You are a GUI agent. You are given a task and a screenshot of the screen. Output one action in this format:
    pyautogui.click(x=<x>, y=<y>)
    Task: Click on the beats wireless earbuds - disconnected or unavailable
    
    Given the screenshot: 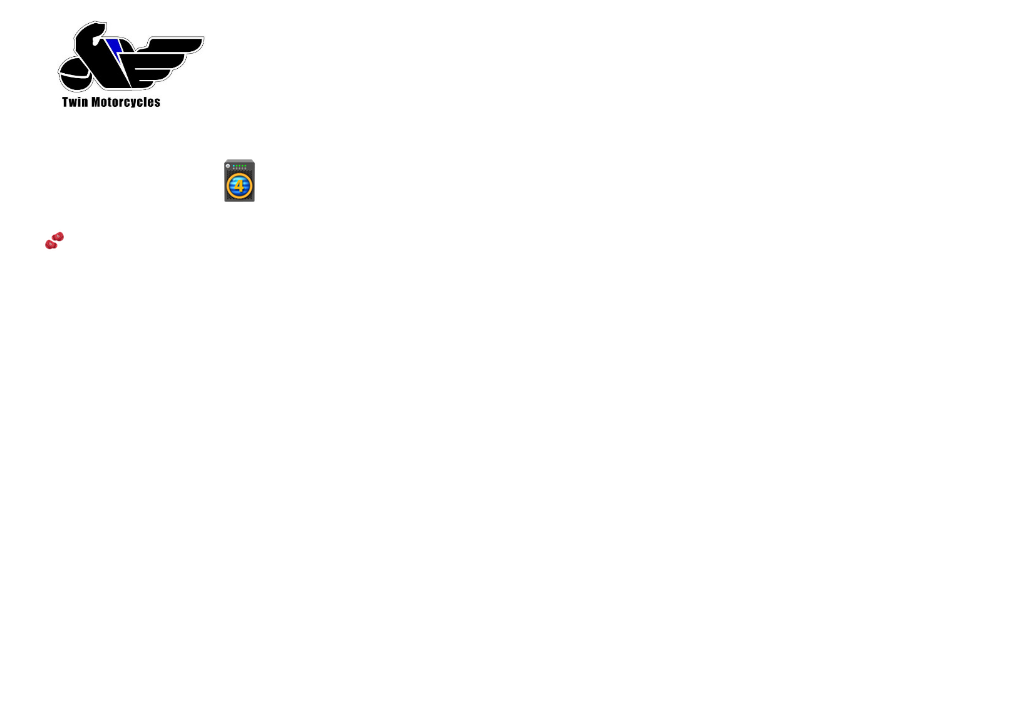 What is the action you would take?
    pyautogui.click(x=54, y=240)
    